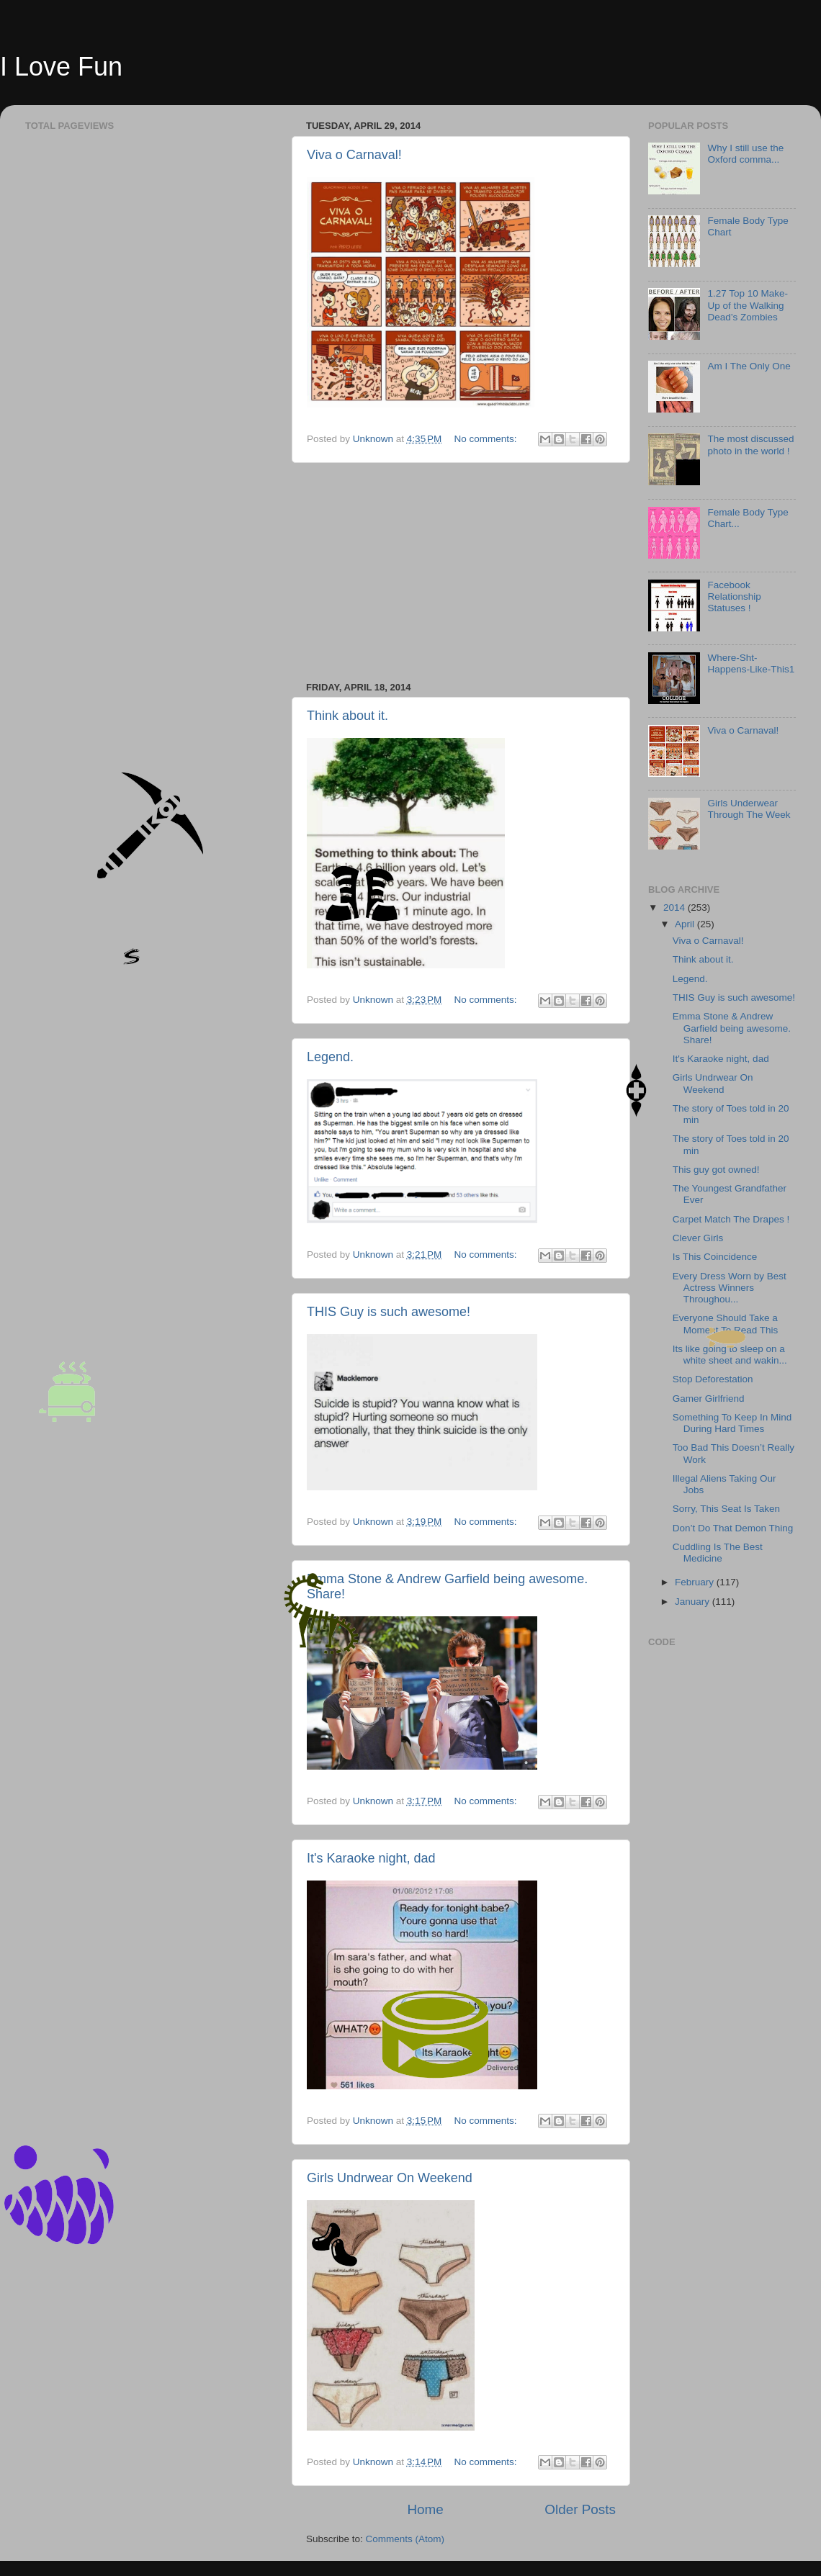  Describe the element at coordinates (320, 1614) in the screenshot. I see `view dinosaur exhibit or paleontology section` at that location.